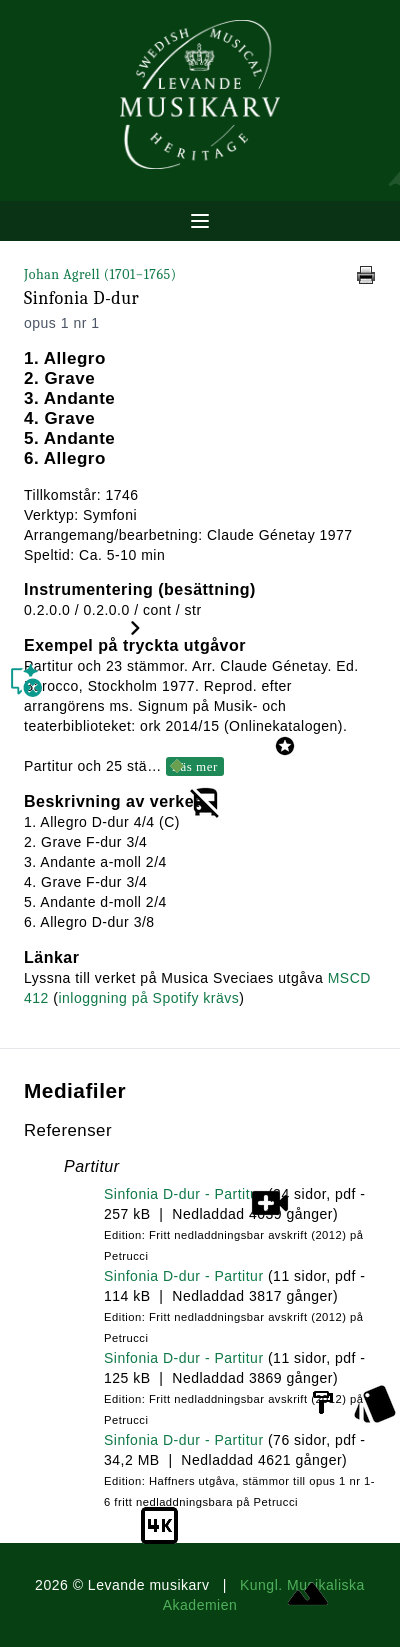  I want to click on set a log breakpoint in code, so click(177, 766).